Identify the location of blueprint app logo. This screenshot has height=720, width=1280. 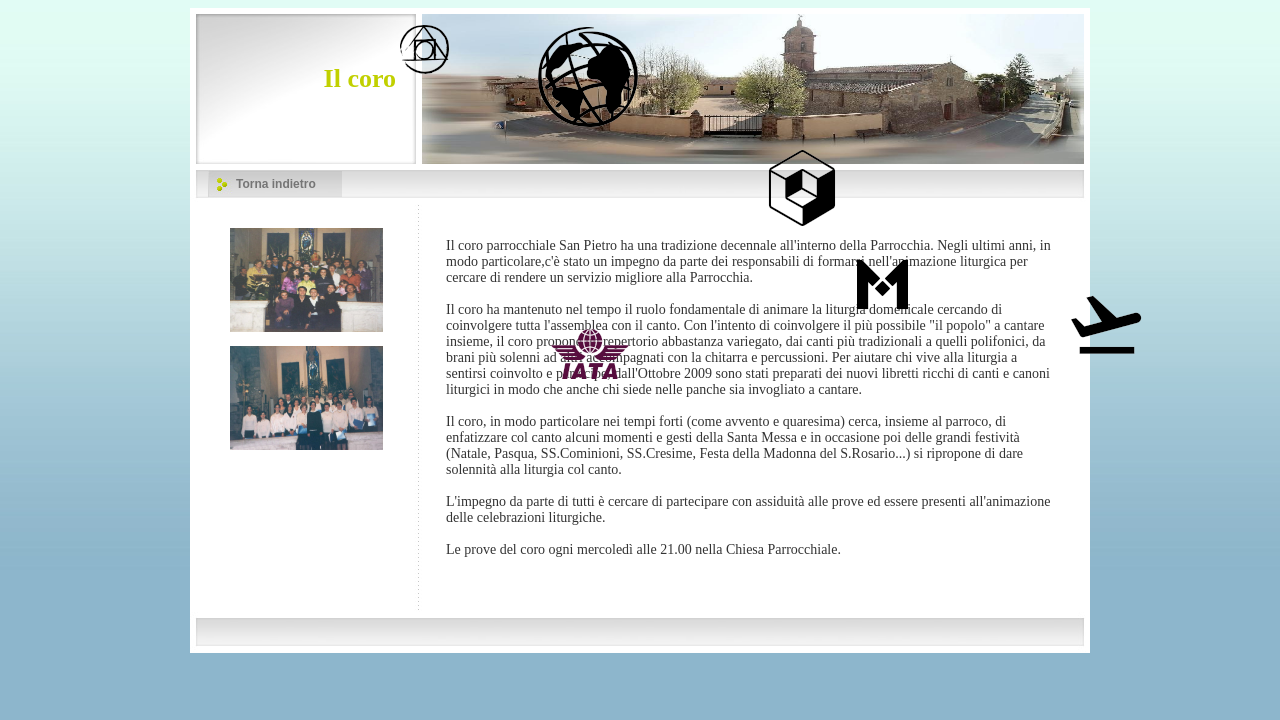
(802, 188).